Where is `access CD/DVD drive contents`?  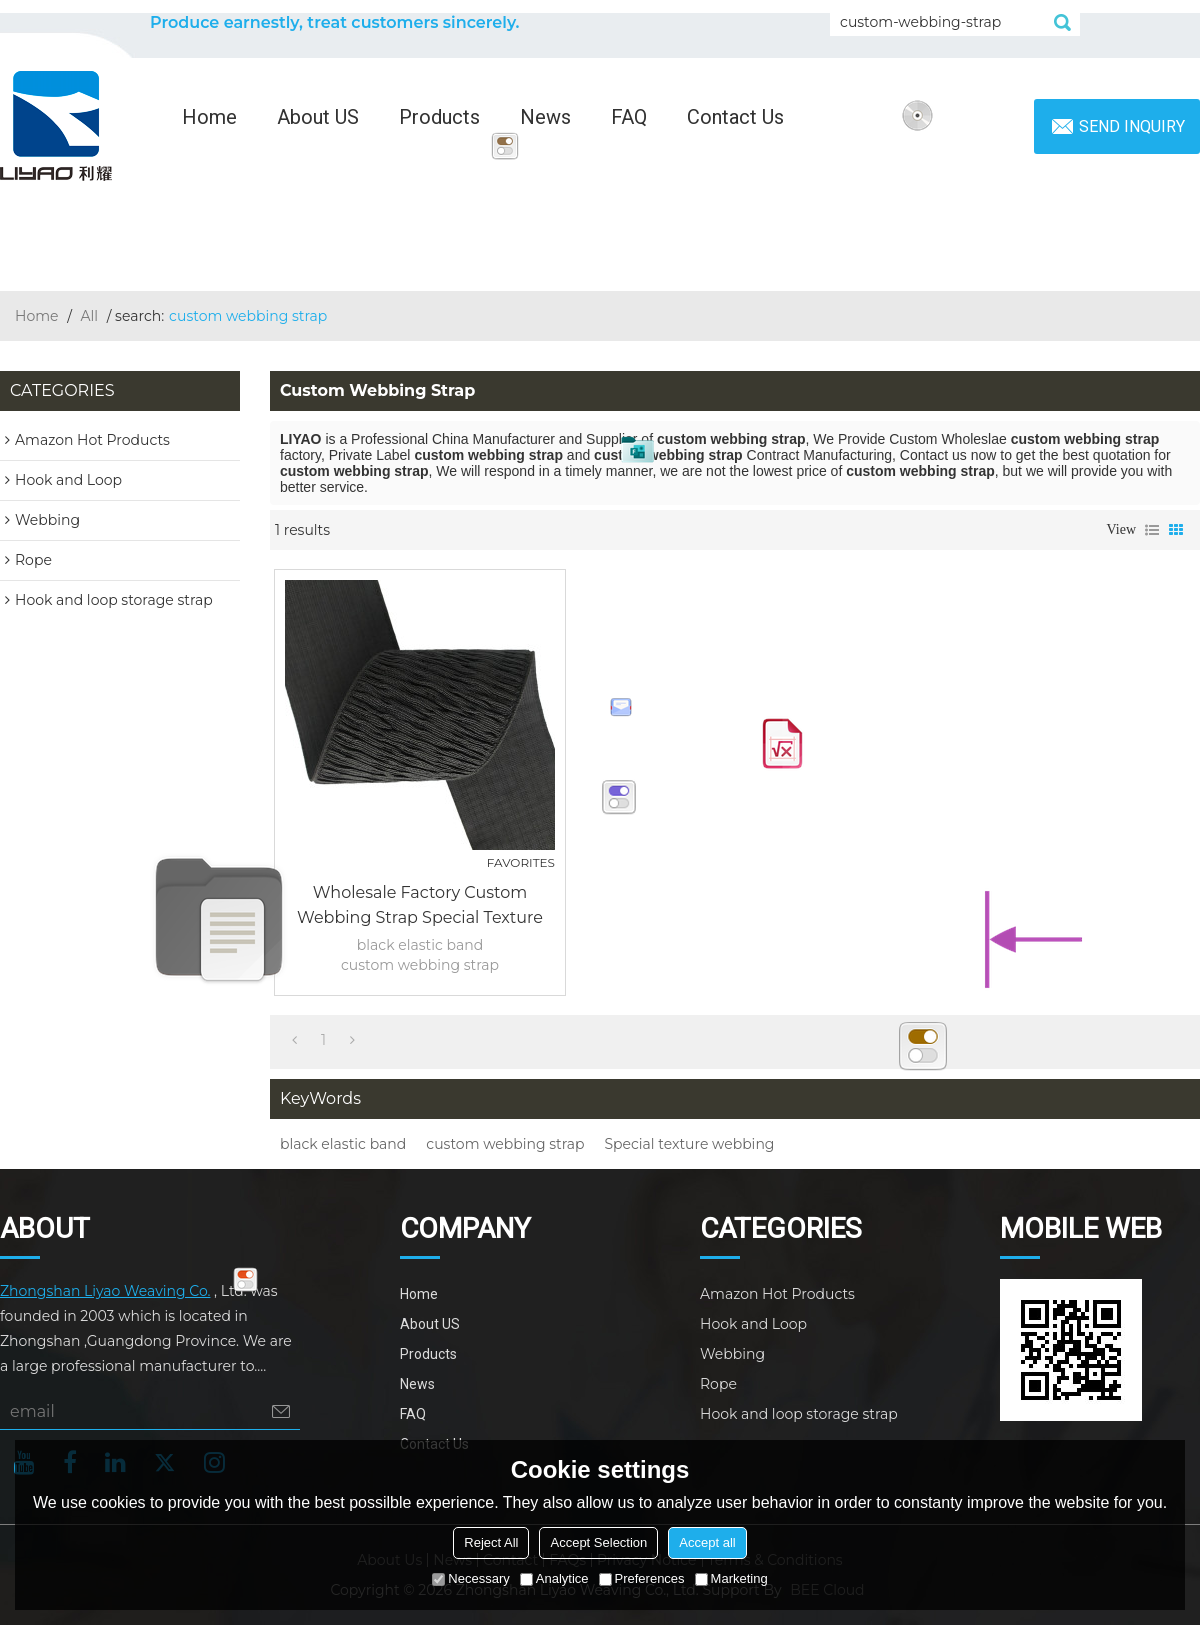 access CD/DVD drive contents is located at coordinates (917, 115).